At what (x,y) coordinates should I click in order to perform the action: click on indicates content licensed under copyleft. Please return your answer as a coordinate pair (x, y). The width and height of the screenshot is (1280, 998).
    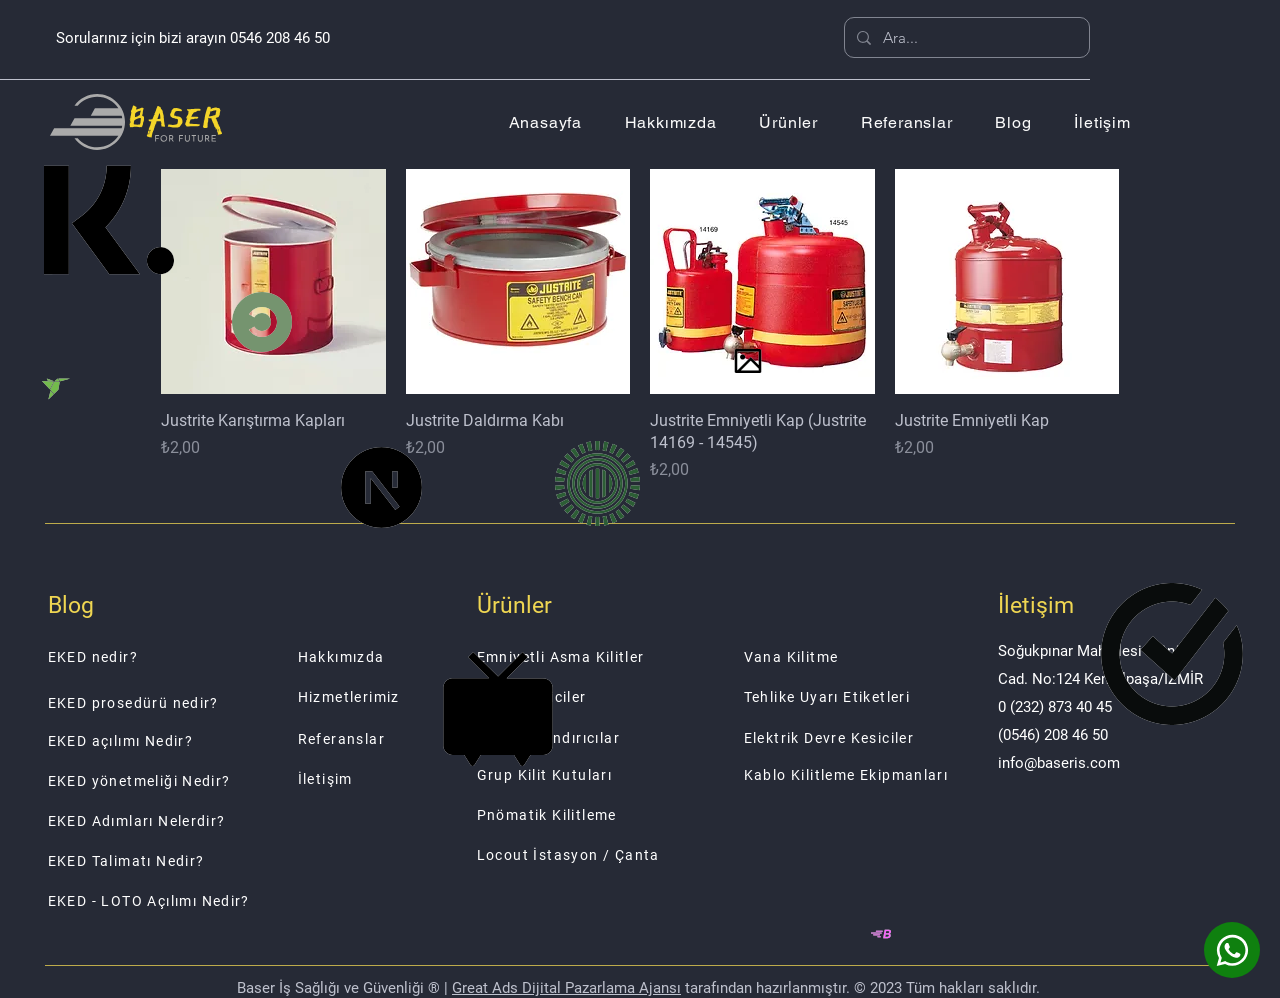
    Looking at the image, I should click on (262, 322).